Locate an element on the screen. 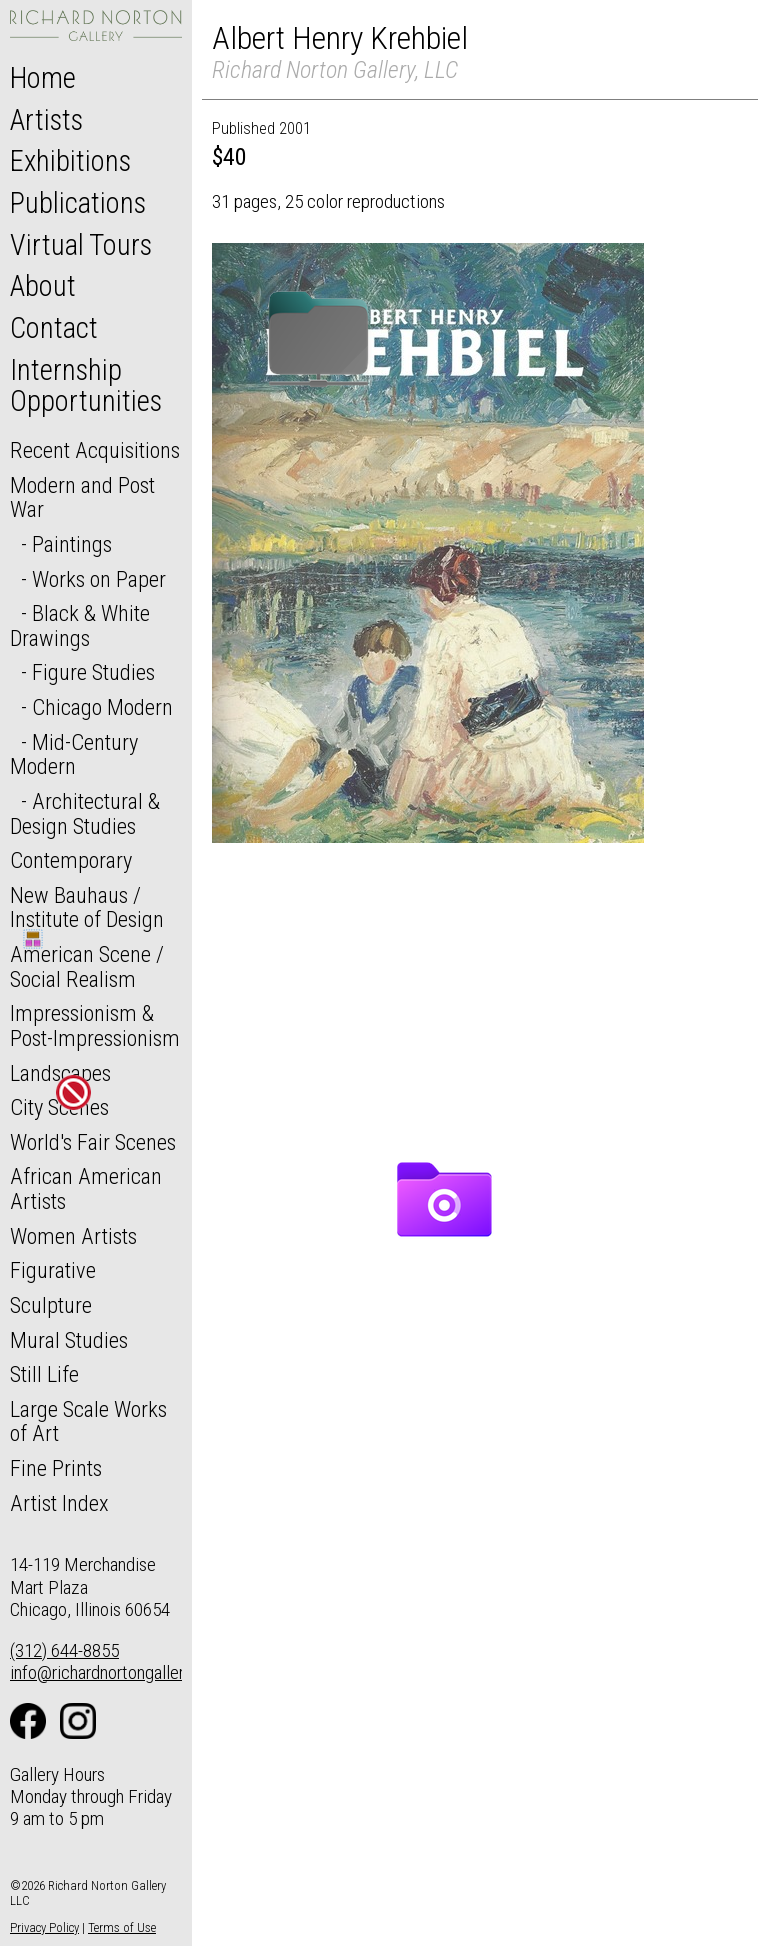 The image size is (768, 1946). select all items in the current view is located at coordinates (33, 939).